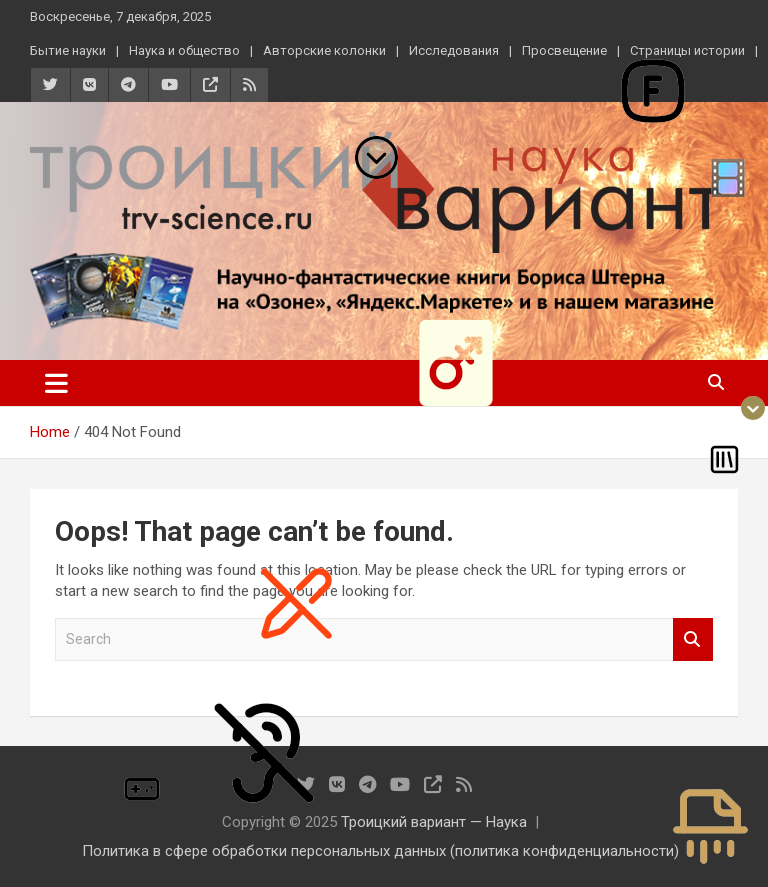 The height and width of the screenshot is (887, 768). What do you see at coordinates (142, 789) in the screenshot?
I see `access gaming features or settings` at bounding box center [142, 789].